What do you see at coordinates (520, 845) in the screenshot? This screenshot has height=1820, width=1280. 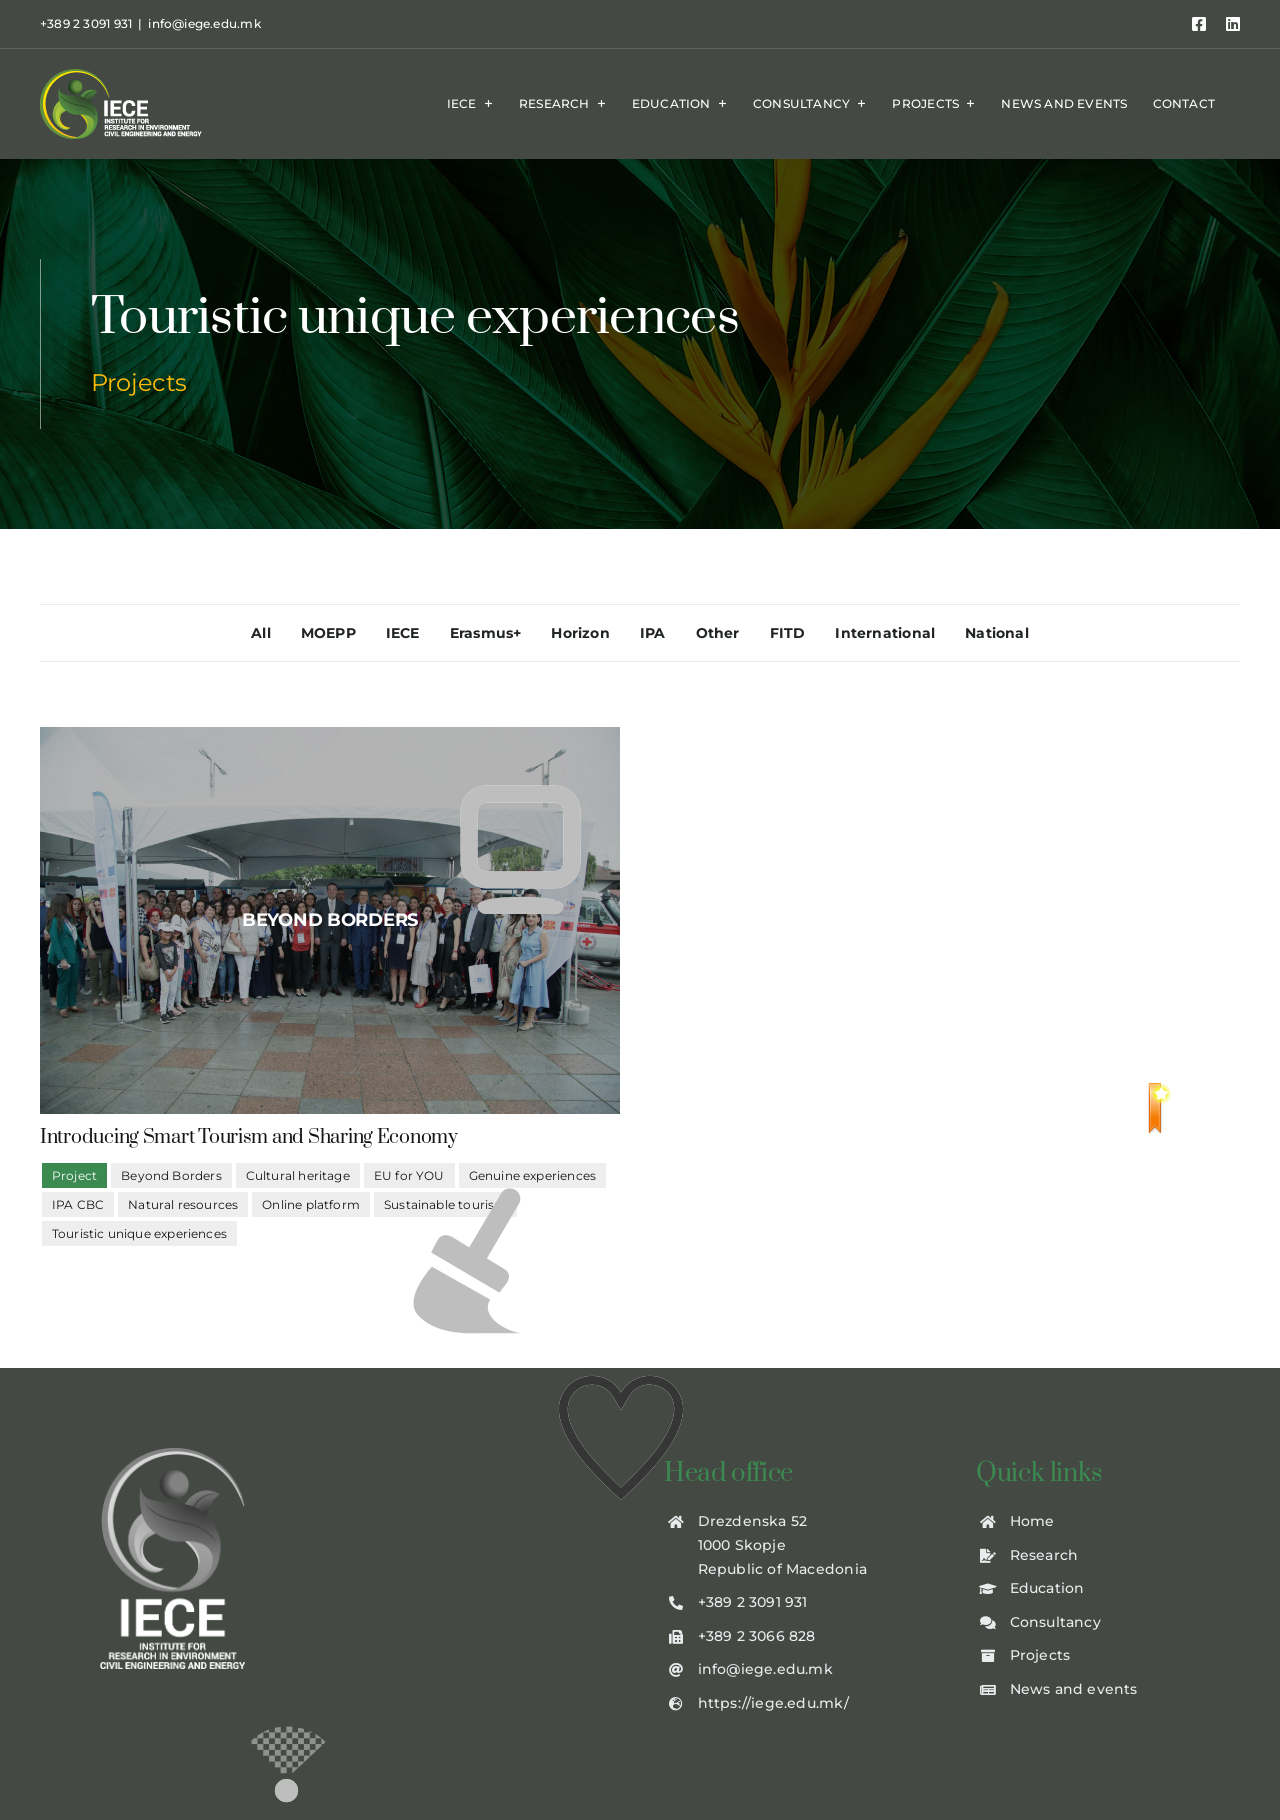 I see `access computer or desktop settings` at bounding box center [520, 845].